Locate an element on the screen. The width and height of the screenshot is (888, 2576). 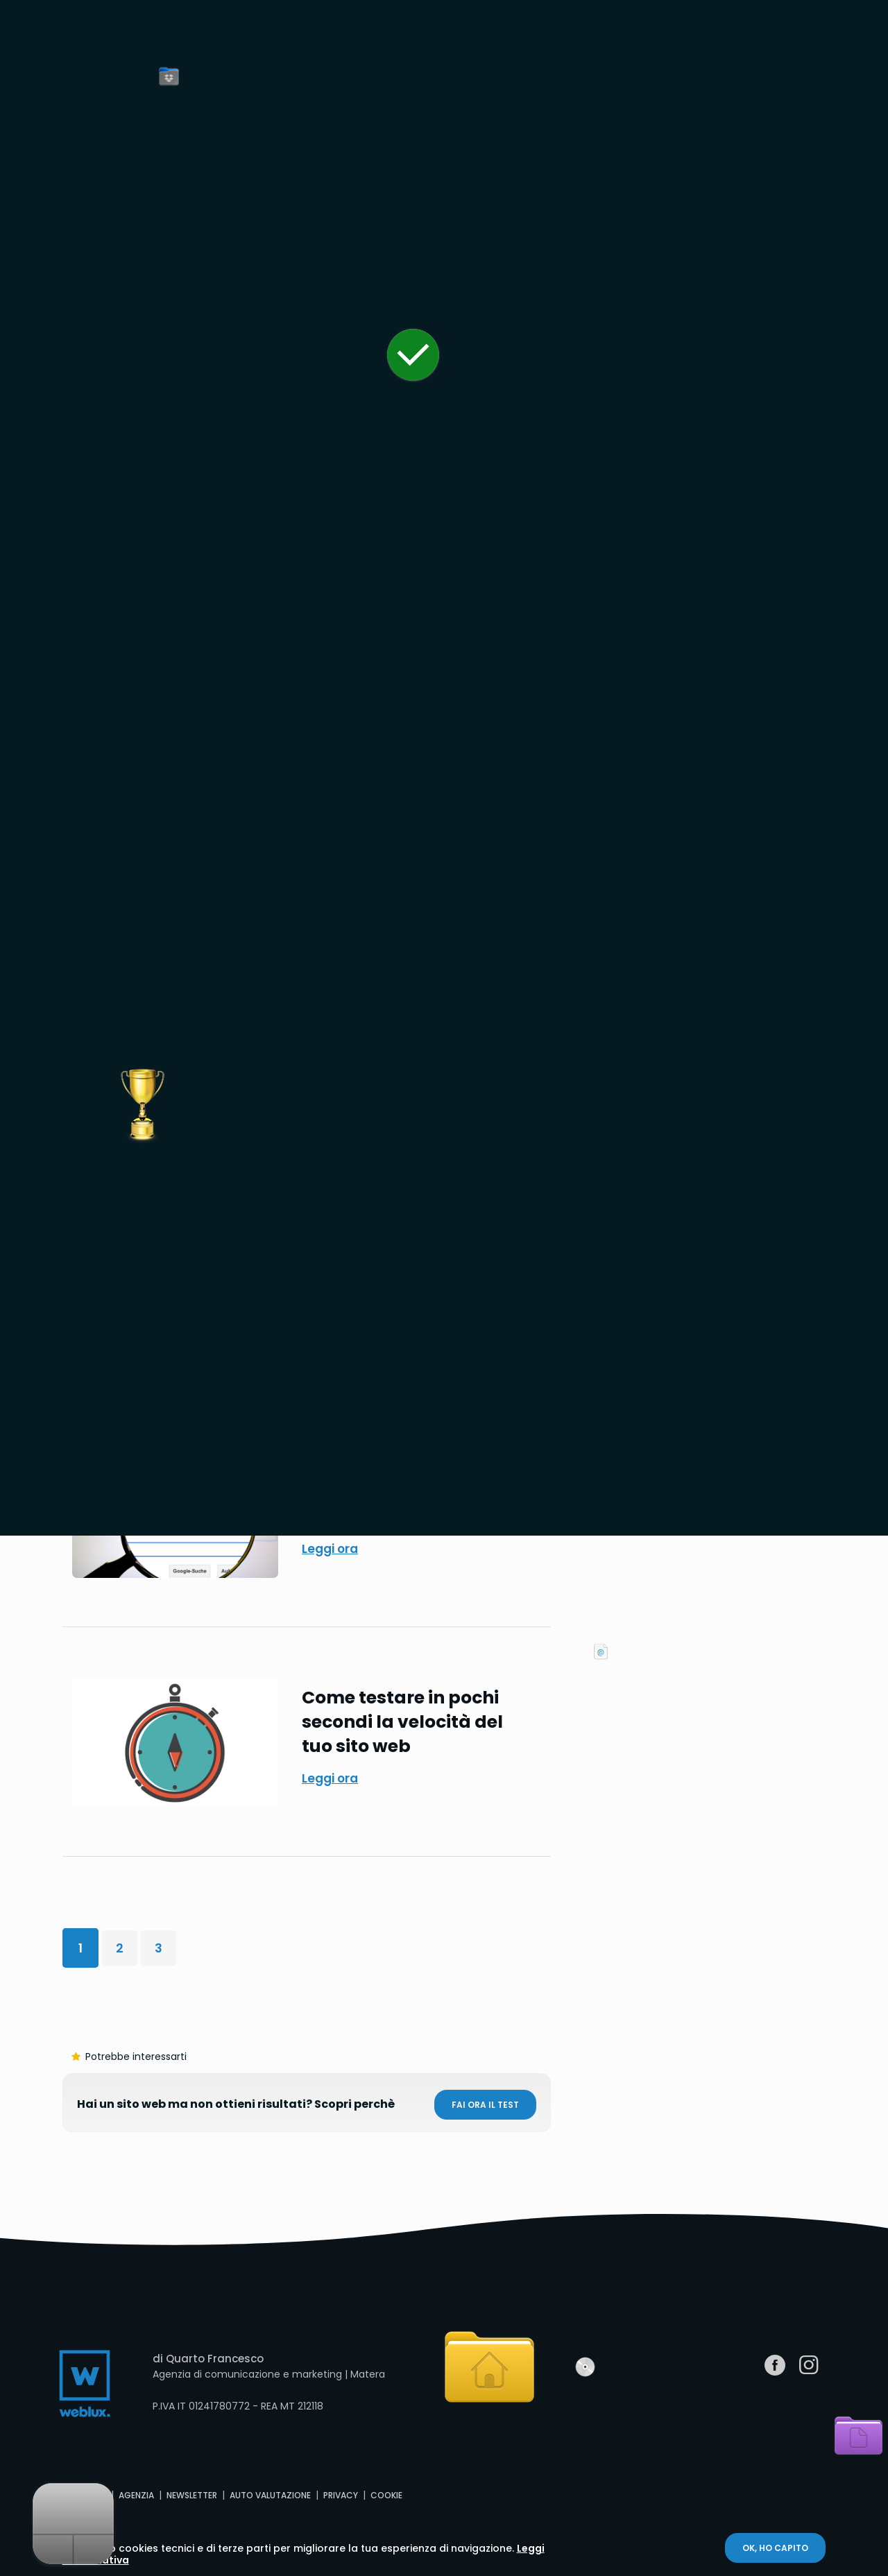
indicates a gold-level achievement or first place ranking is located at coordinates (144, 1104).